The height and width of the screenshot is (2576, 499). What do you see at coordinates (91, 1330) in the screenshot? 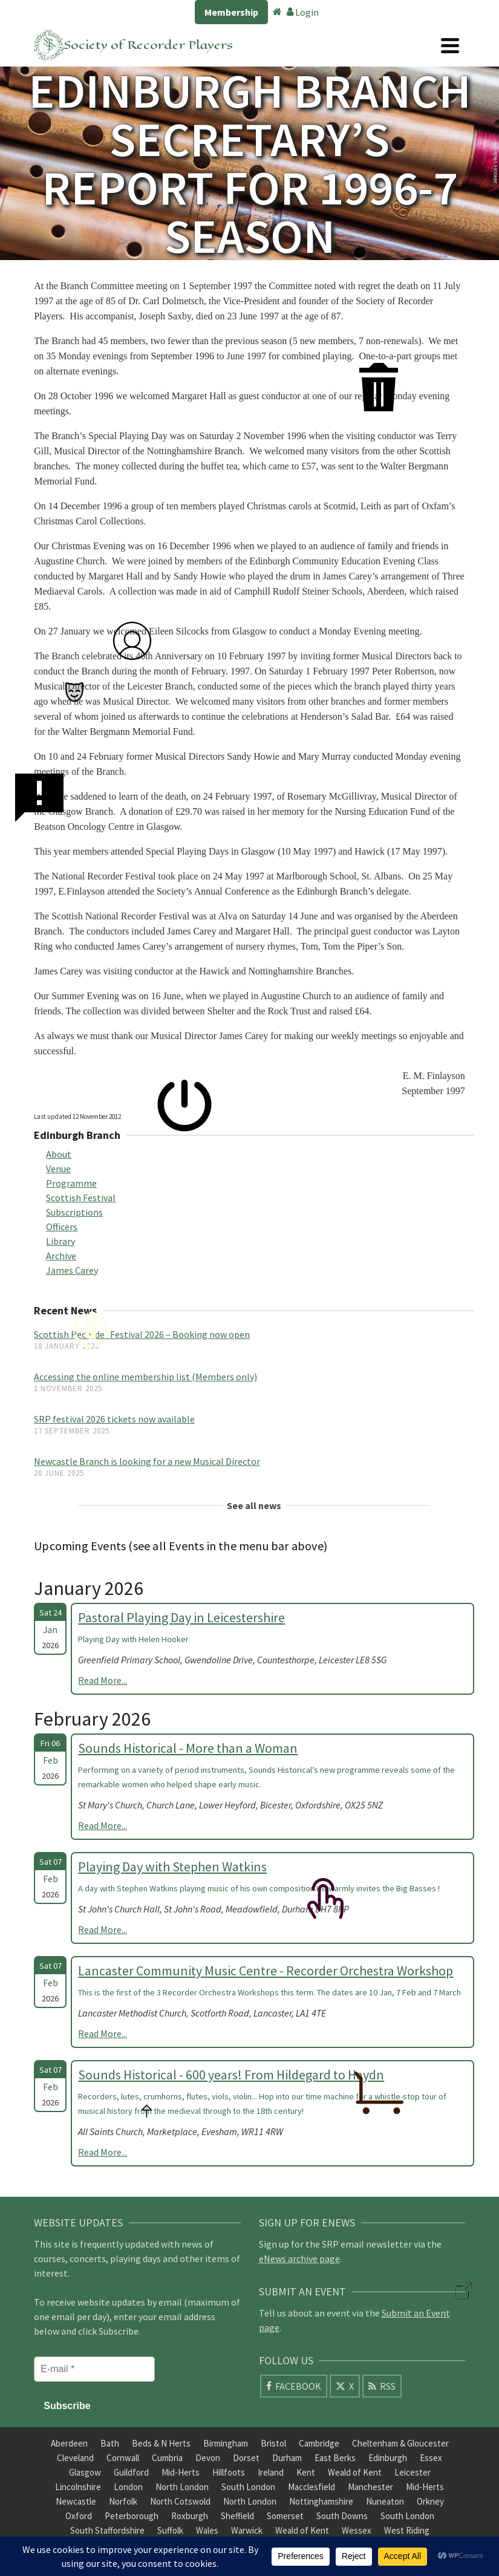
I see `indicates a pending or in-progress queue item` at bounding box center [91, 1330].